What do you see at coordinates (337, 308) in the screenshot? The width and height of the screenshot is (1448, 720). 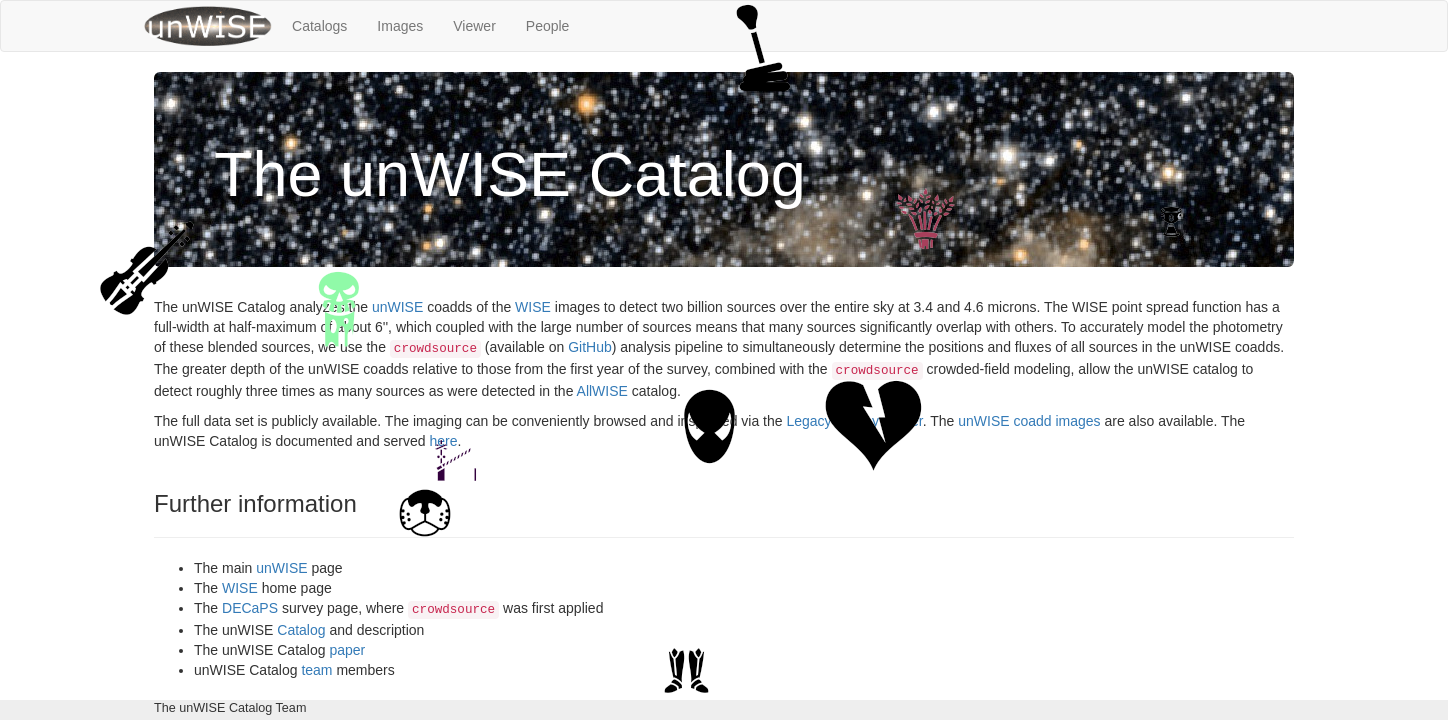 I see `indicates poison or toxic damage status` at bounding box center [337, 308].